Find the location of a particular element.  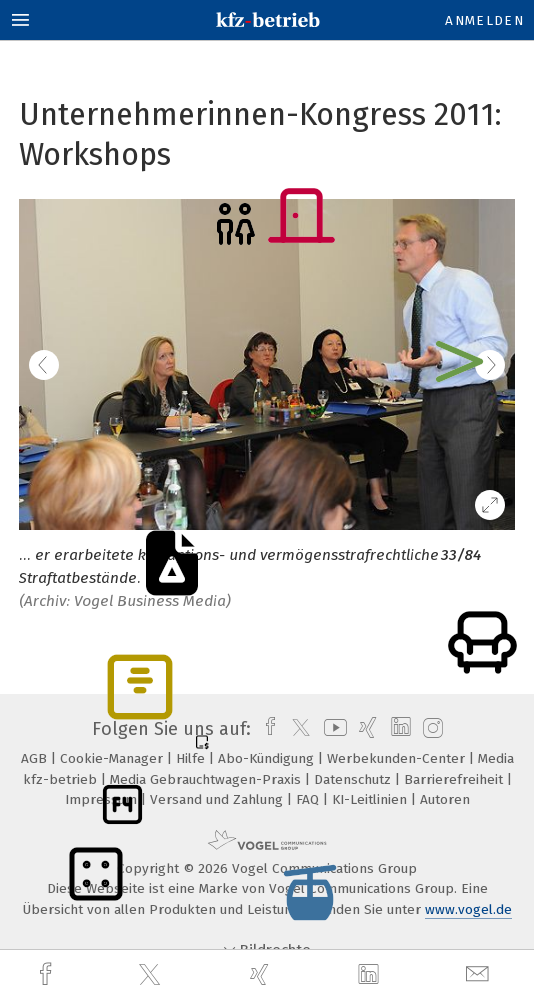

access ski lift or cable car information is located at coordinates (310, 894).